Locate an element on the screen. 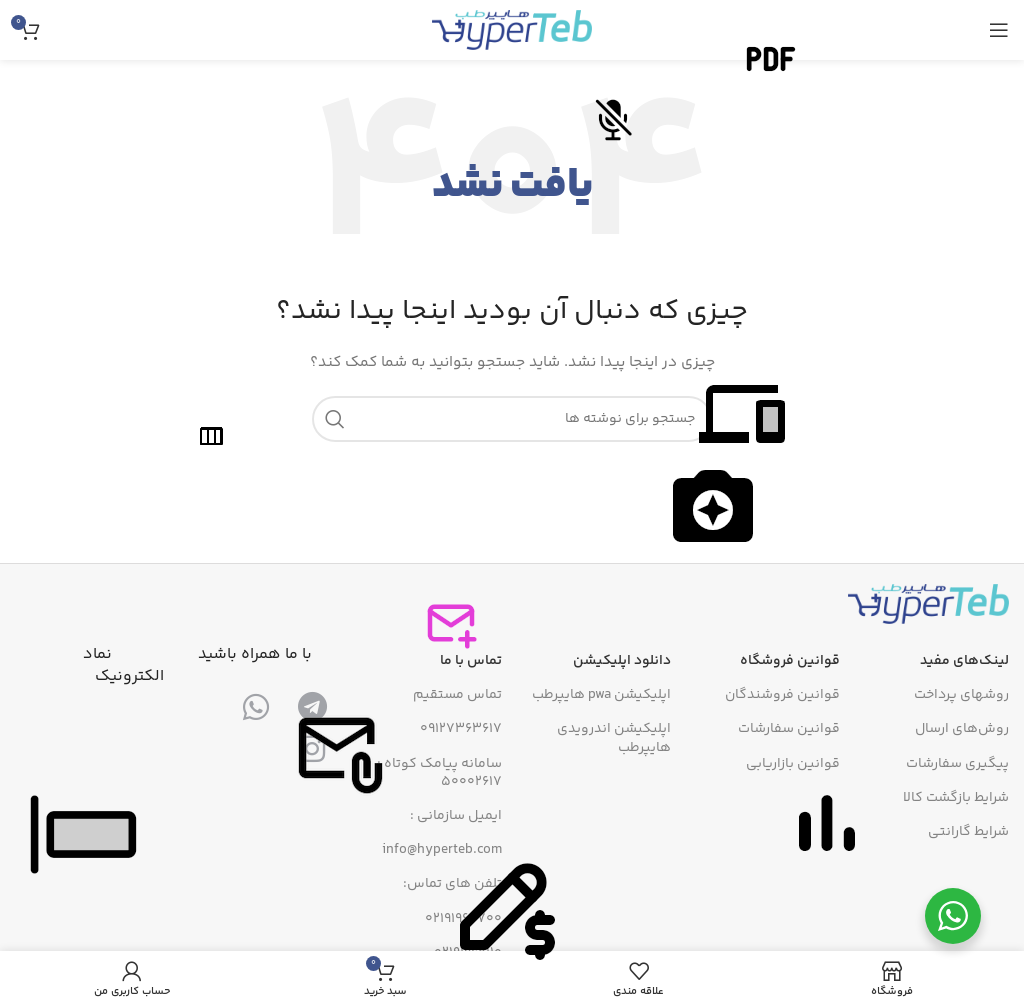  connect your phone to another device is located at coordinates (742, 414).